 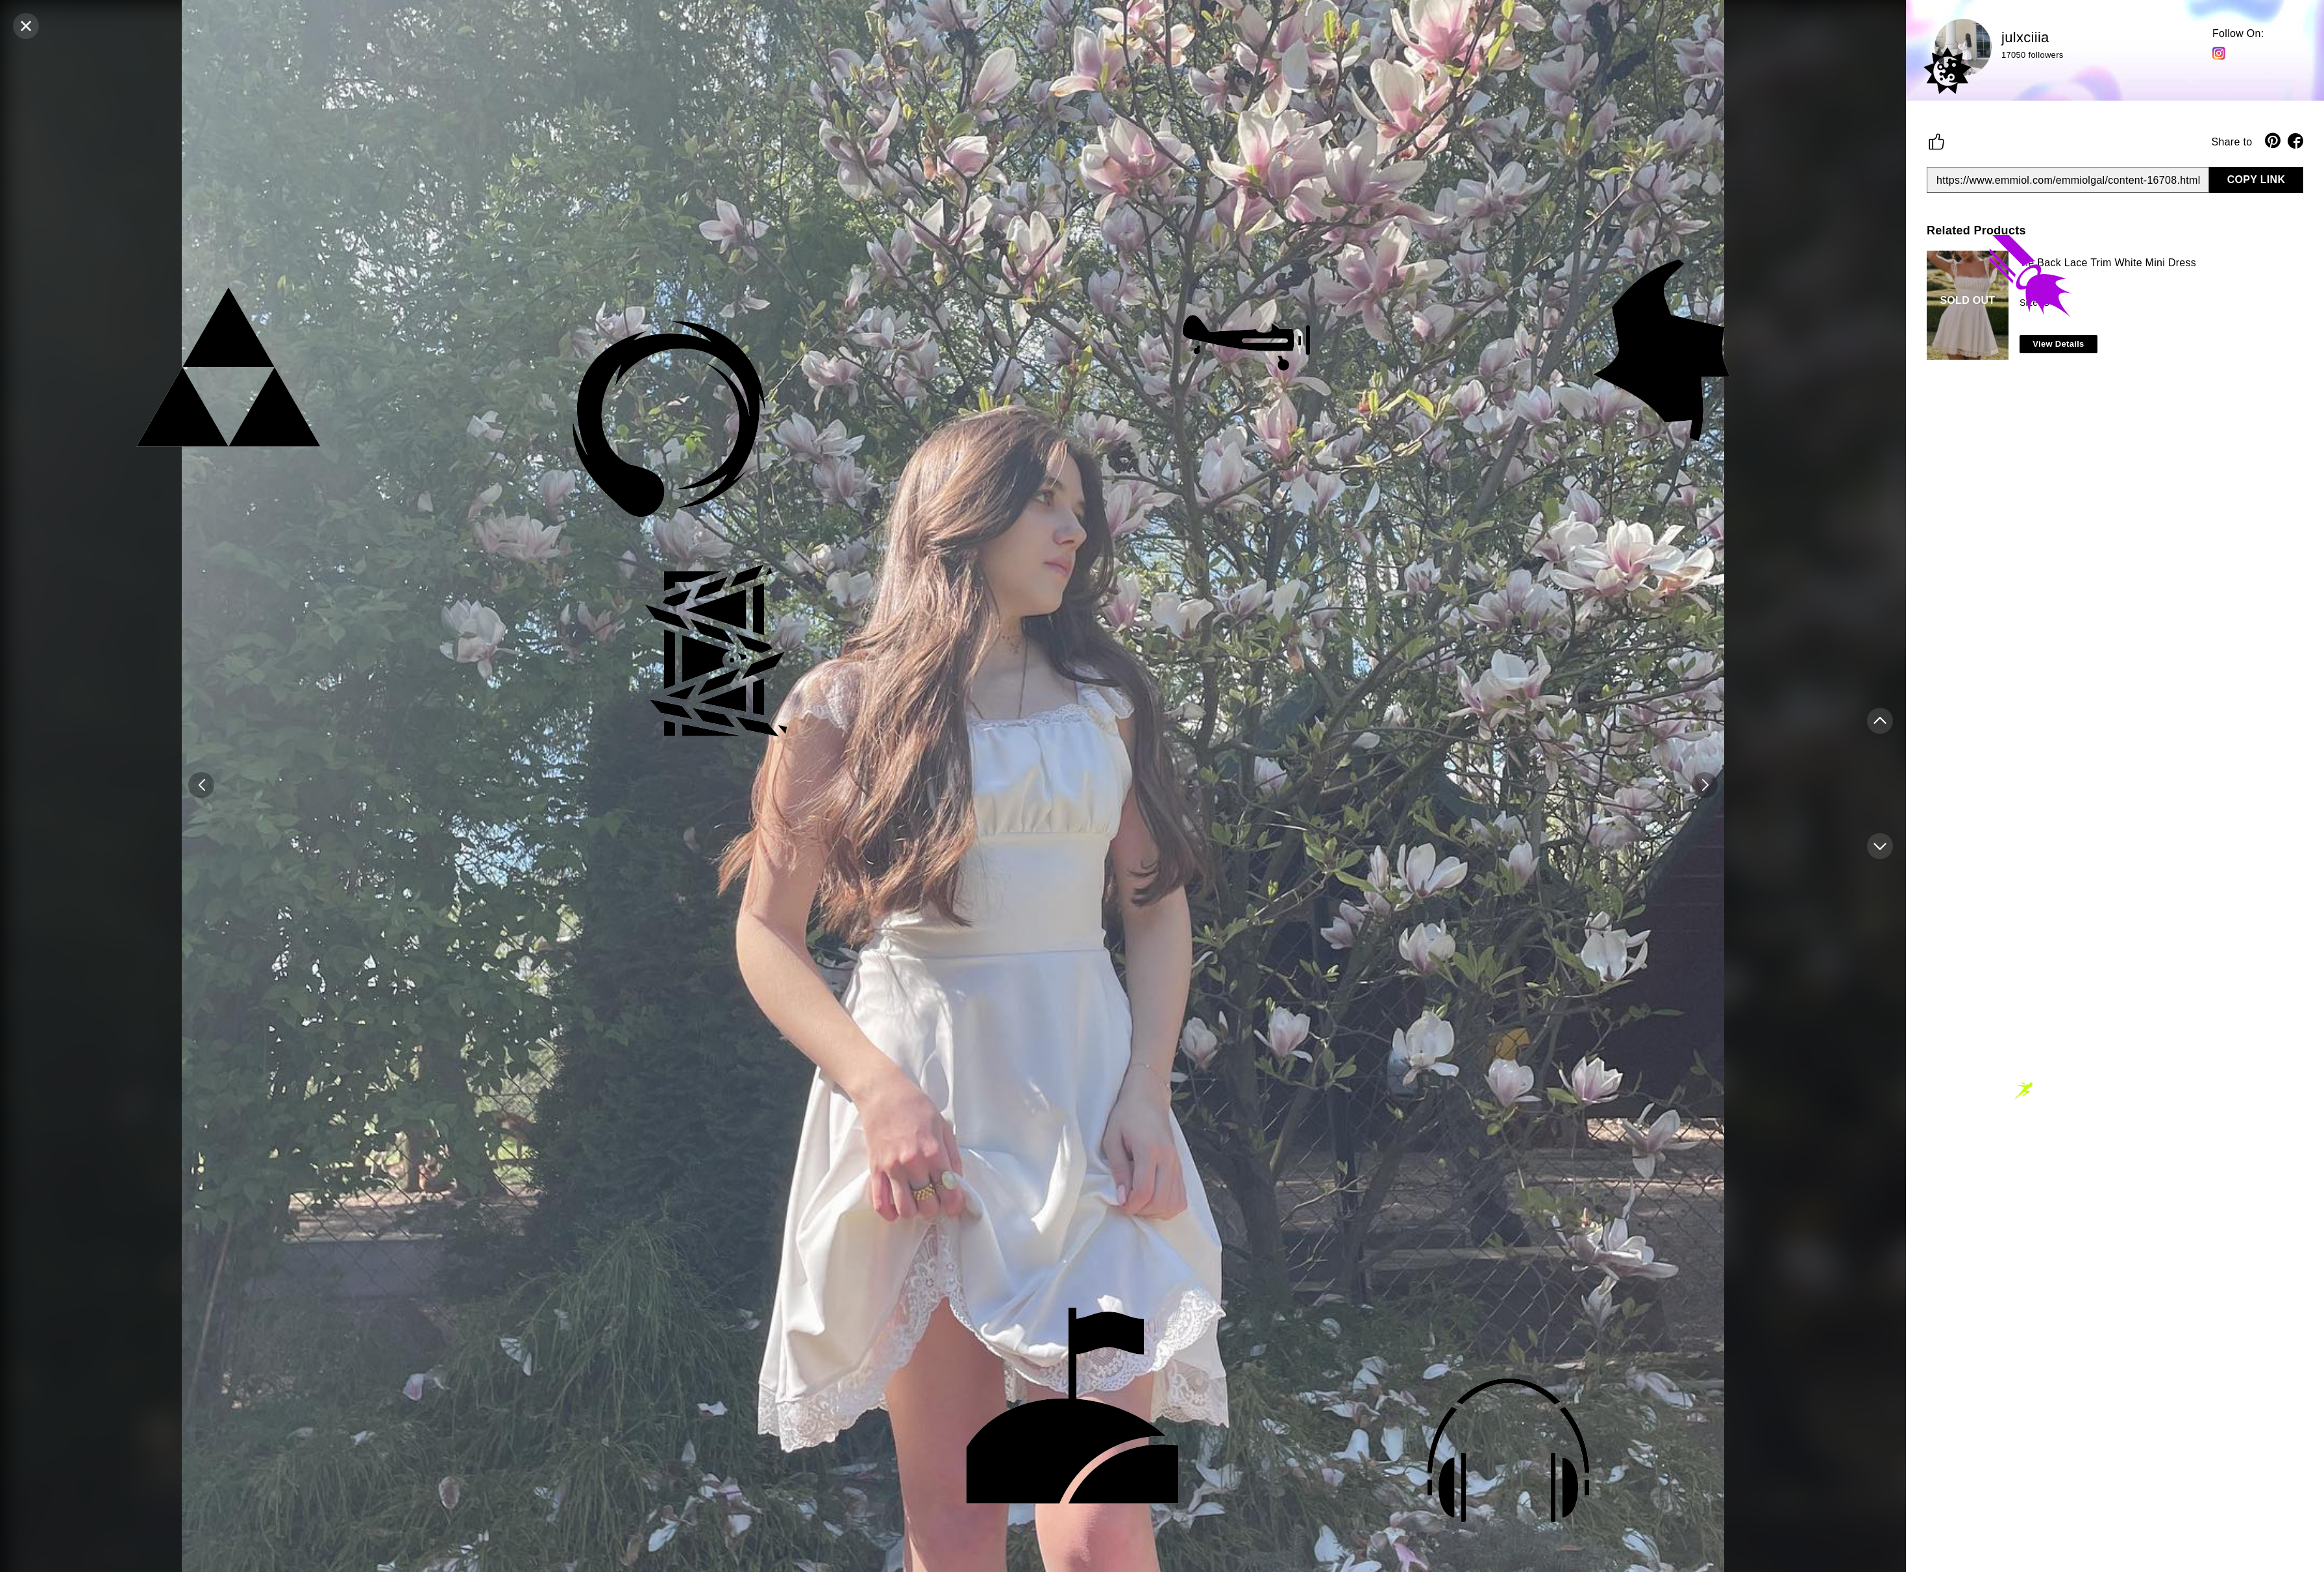 I want to click on select colombia as your country or region, so click(x=1661, y=350).